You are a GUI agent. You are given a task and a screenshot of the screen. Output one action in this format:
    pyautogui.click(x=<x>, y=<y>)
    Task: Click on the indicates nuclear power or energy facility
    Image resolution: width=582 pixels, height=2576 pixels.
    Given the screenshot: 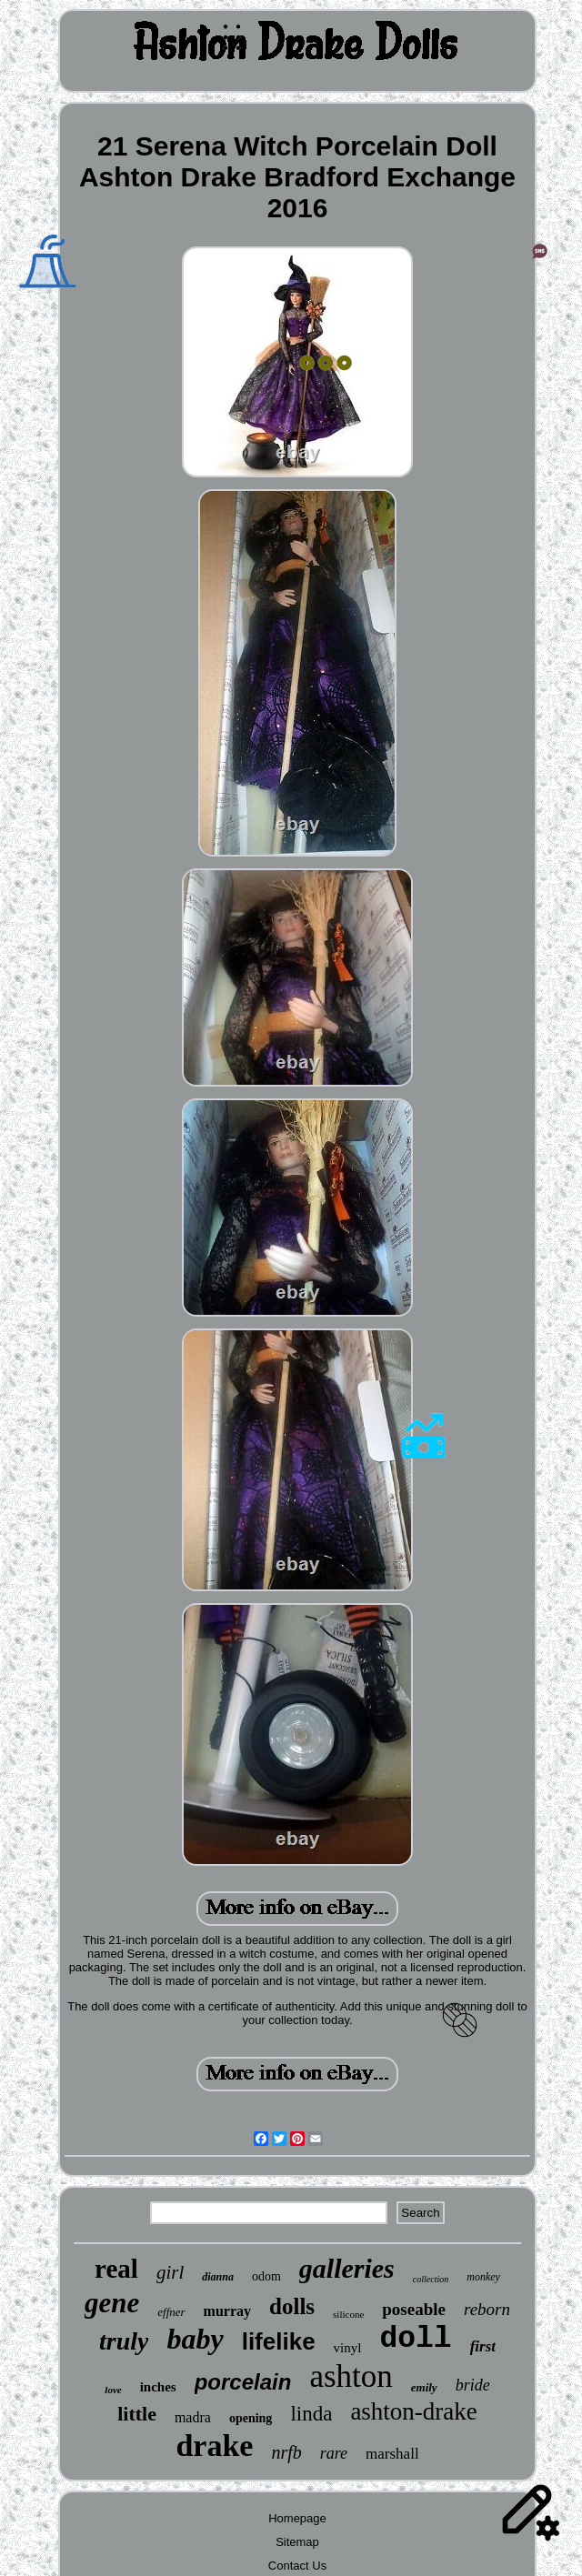 What is the action you would take?
    pyautogui.click(x=47, y=265)
    